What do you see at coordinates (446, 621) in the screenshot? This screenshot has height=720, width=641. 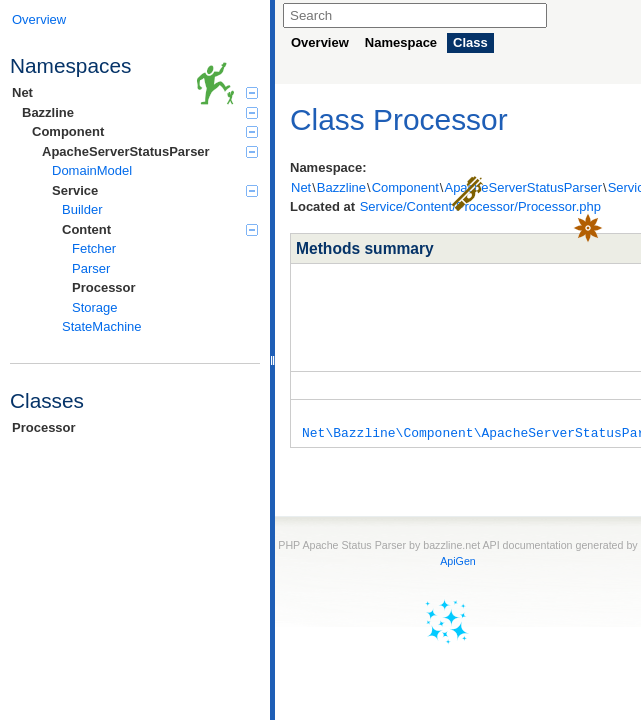 I see `indicates magic or special ability activation` at bounding box center [446, 621].